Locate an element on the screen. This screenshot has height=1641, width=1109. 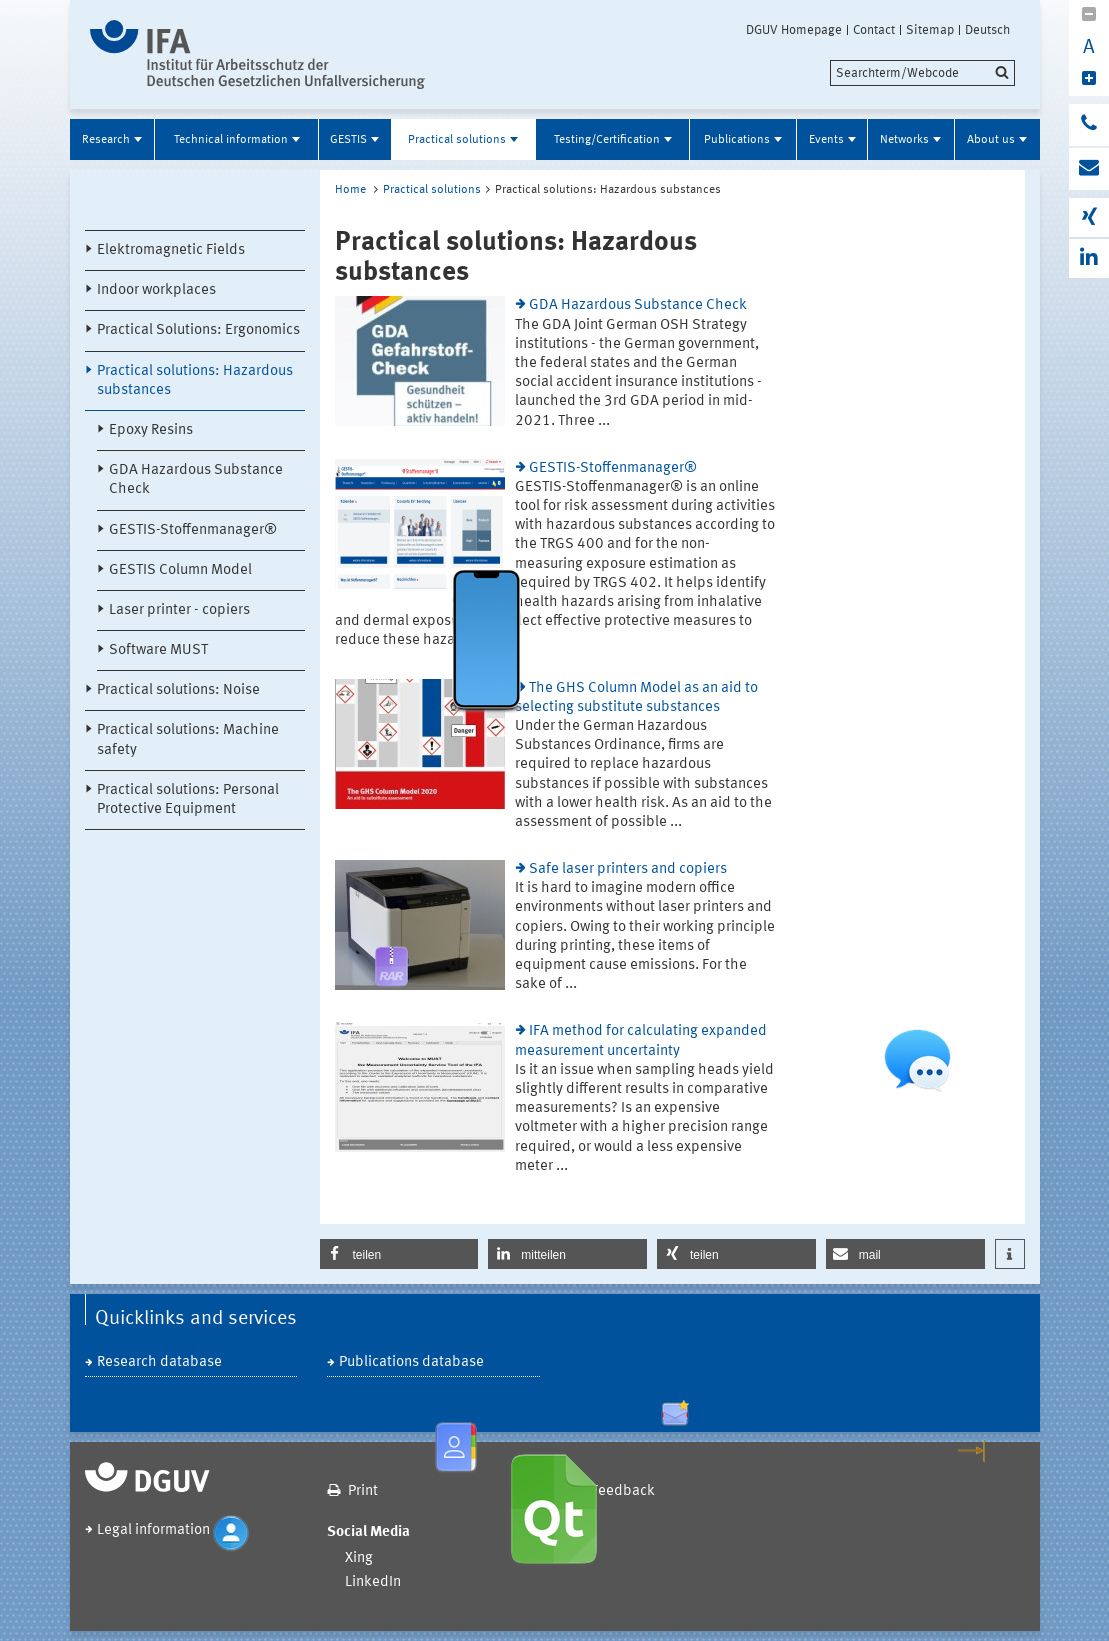
a QML source code file is located at coordinates (554, 1509).